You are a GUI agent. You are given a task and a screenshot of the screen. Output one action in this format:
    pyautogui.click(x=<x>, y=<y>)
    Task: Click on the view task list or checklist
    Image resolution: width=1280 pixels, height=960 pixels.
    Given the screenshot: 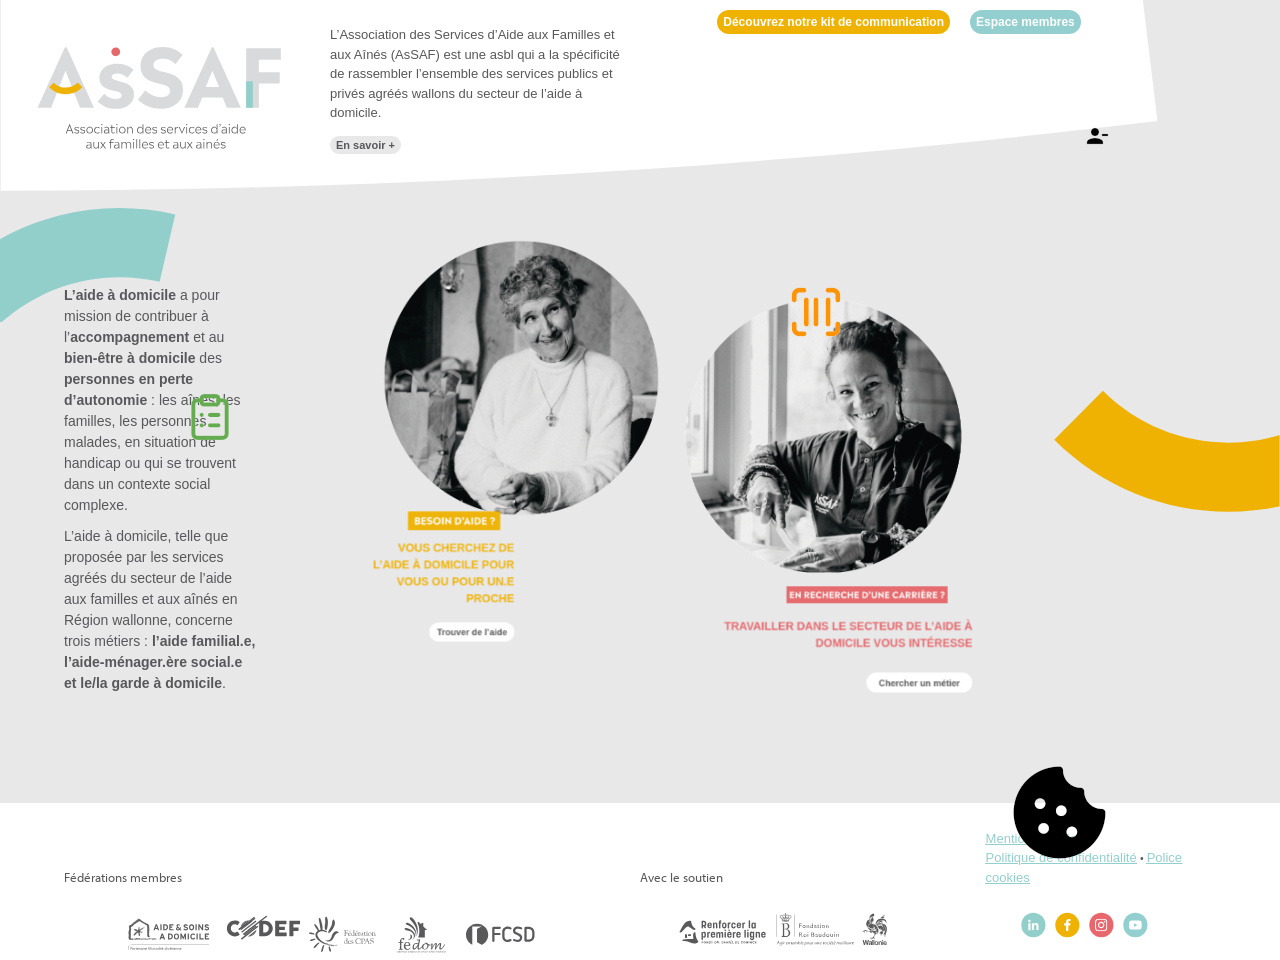 What is the action you would take?
    pyautogui.click(x=210, y=417)
    